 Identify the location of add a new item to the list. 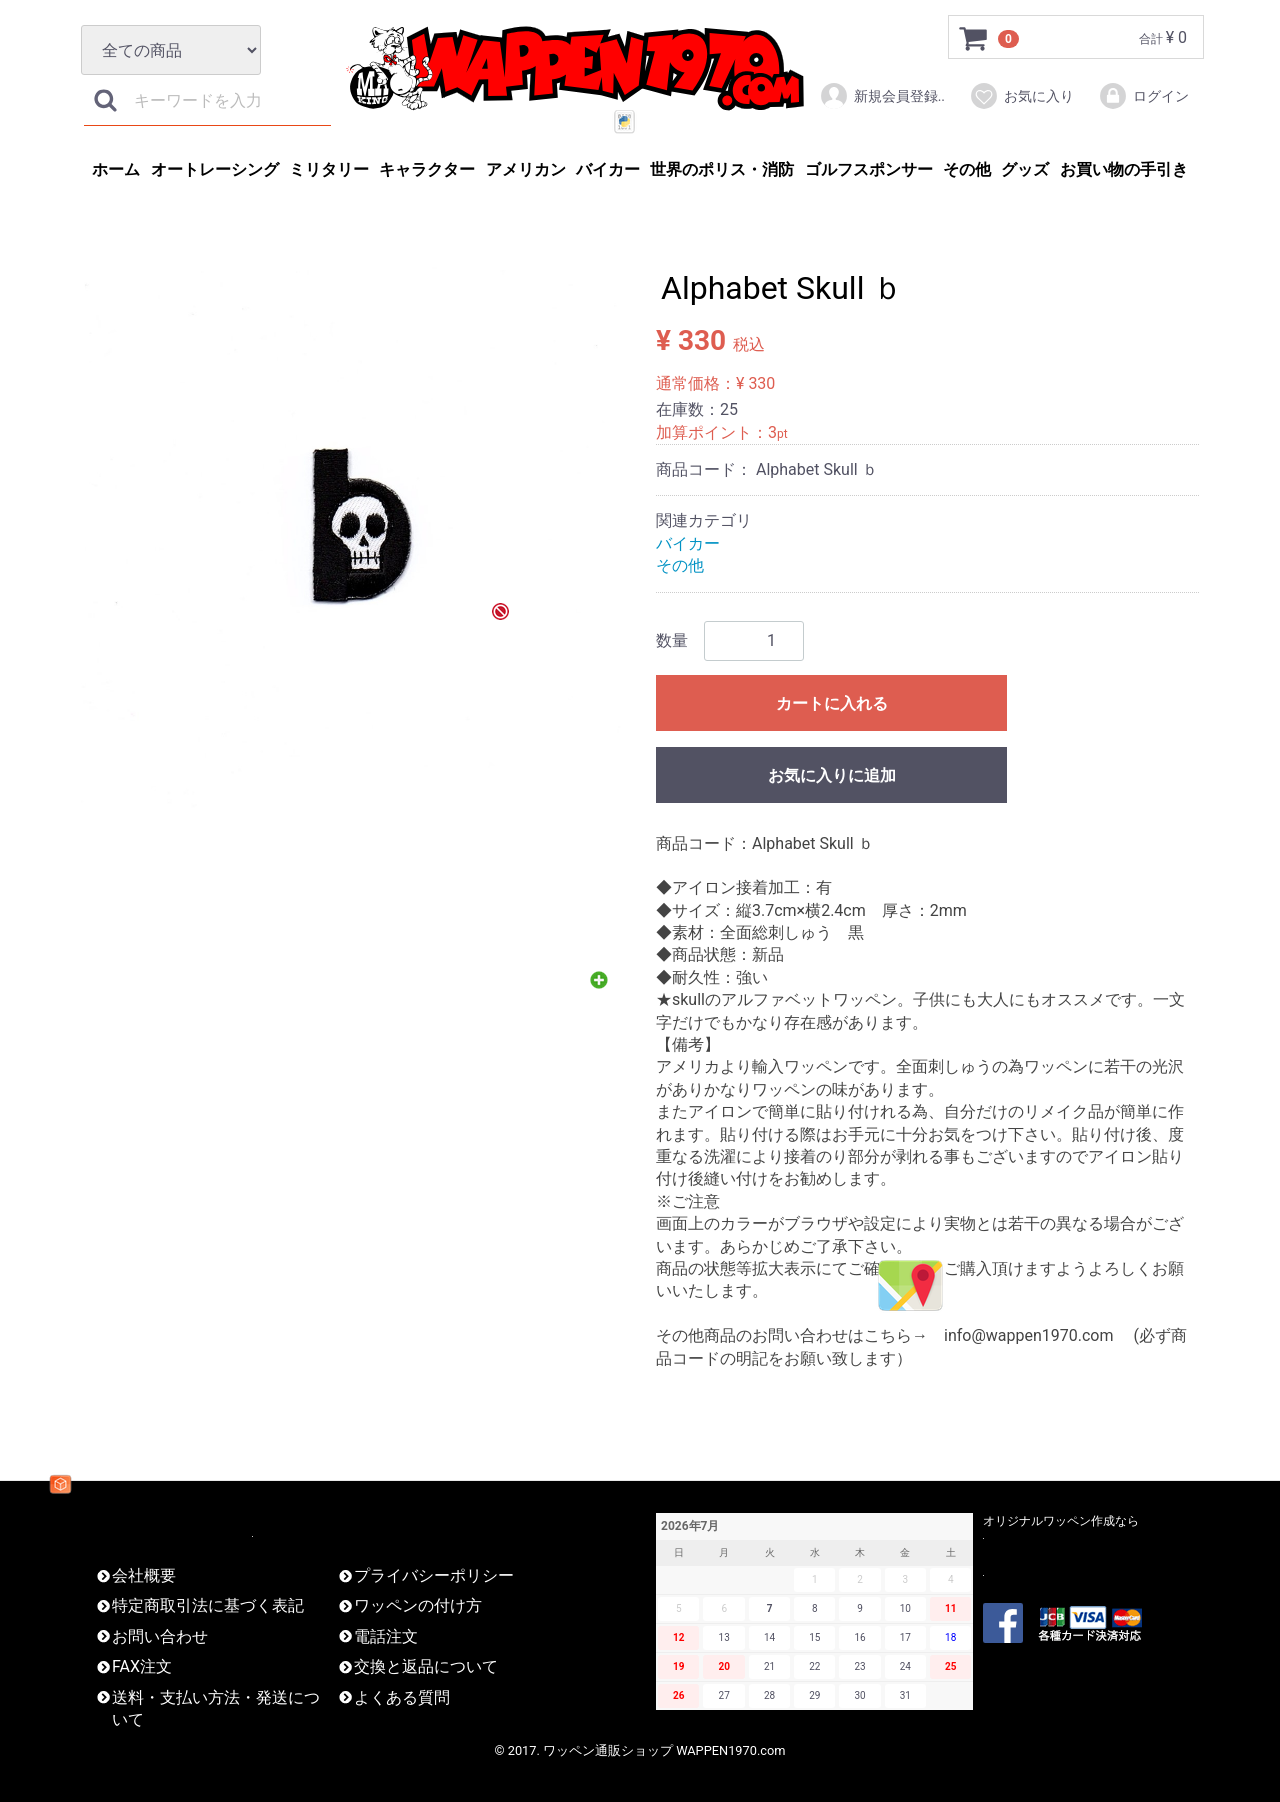
(599, 980).